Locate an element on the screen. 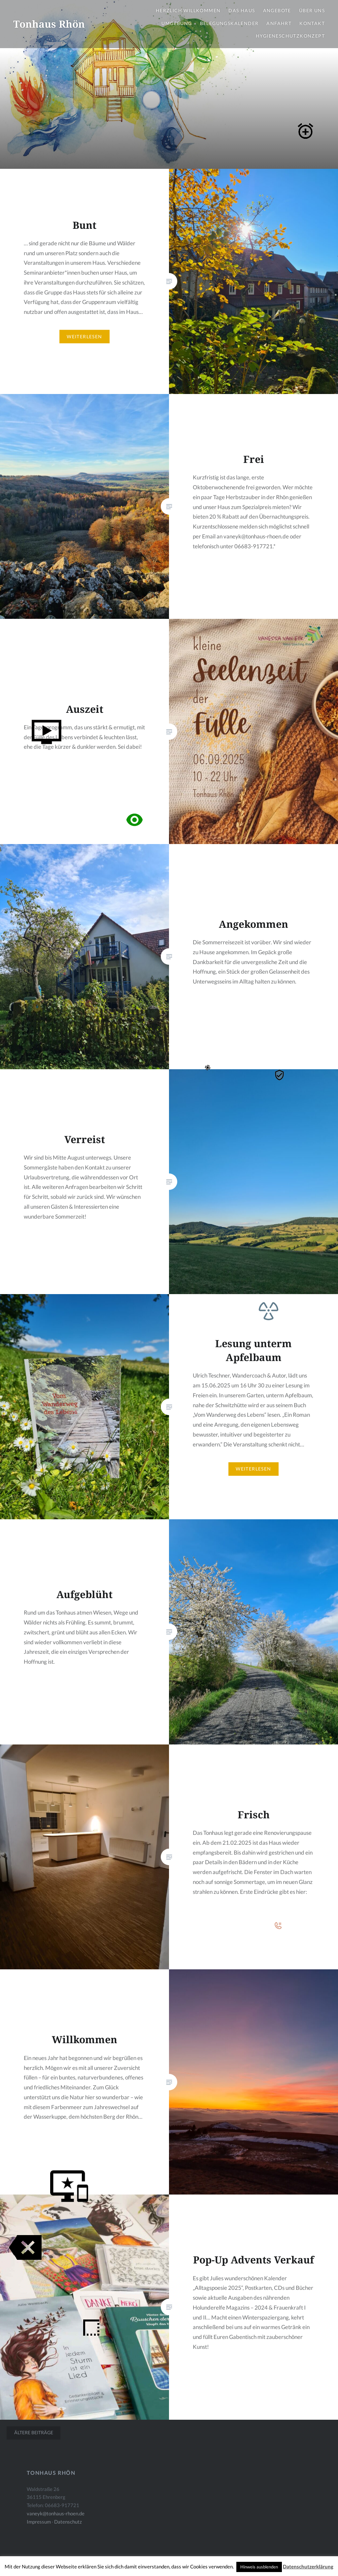  put current call on hold is located at coordinates (278, 1925).